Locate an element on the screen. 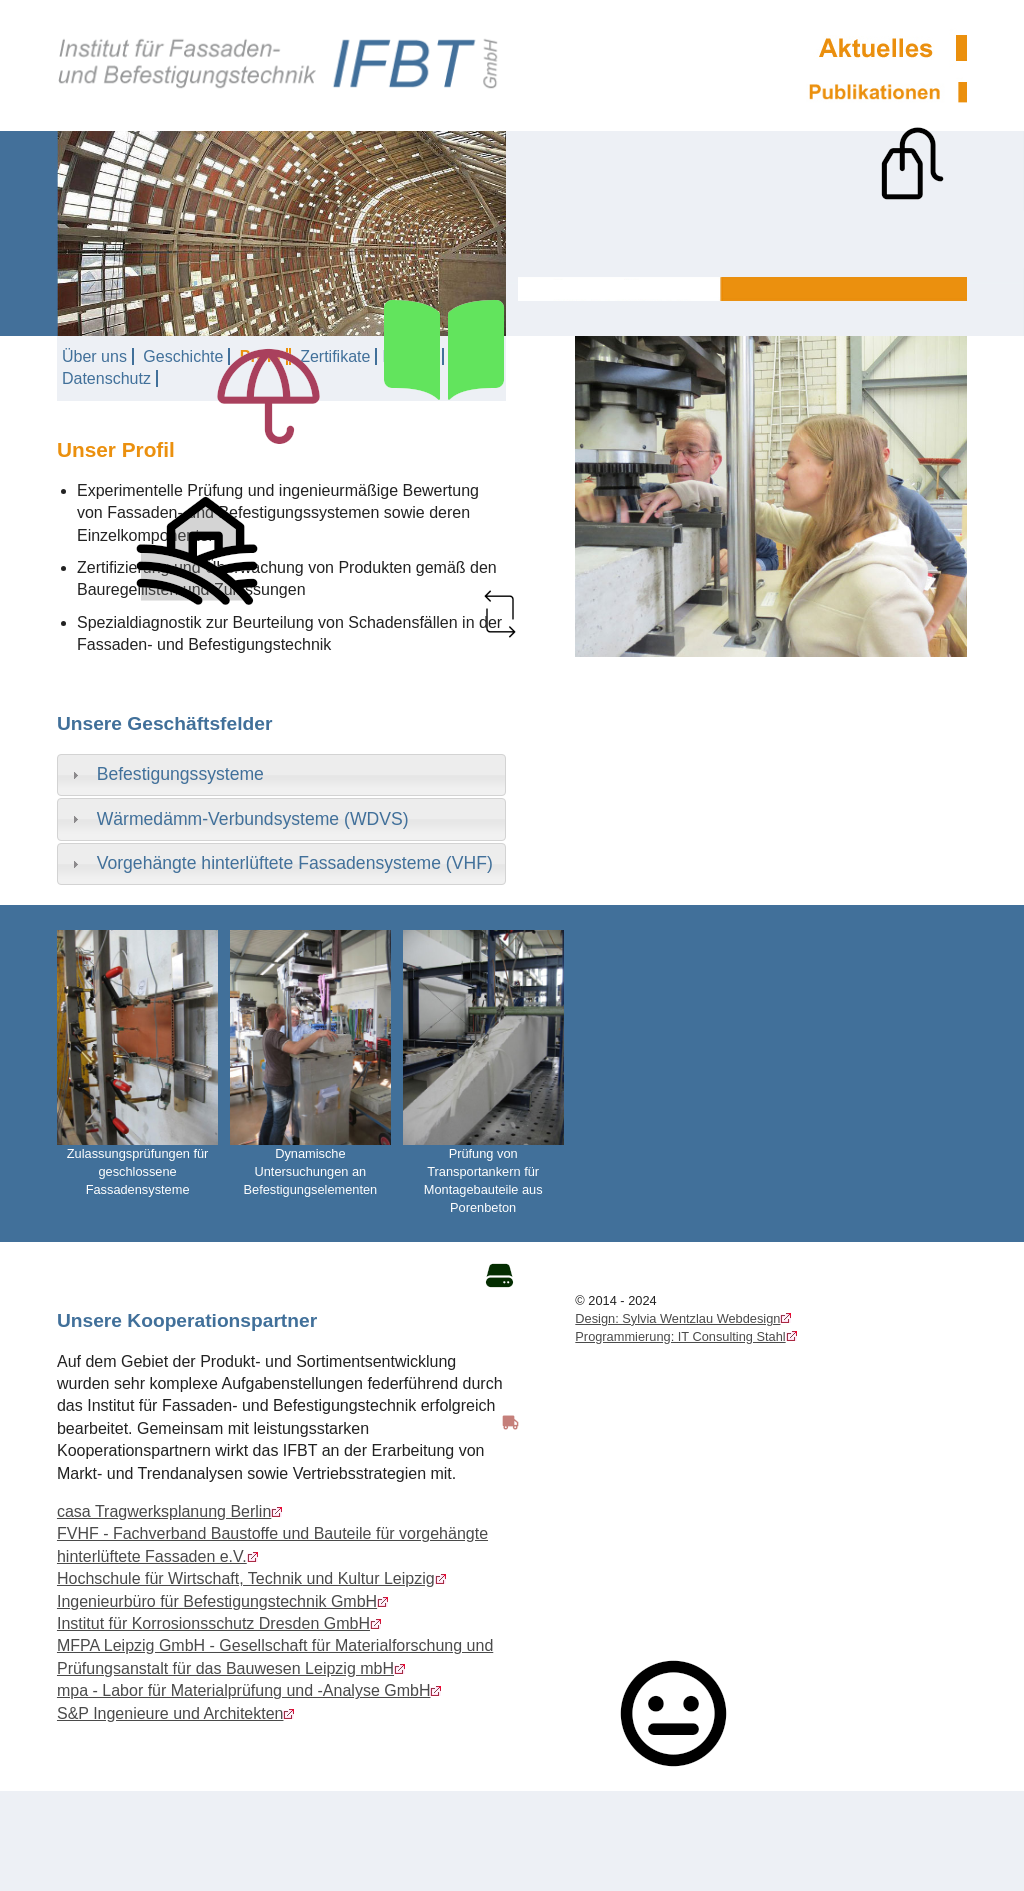 This screenshot has width=1024, height=1891. select tea or hot beverage option is located at coordinates (910, 166).